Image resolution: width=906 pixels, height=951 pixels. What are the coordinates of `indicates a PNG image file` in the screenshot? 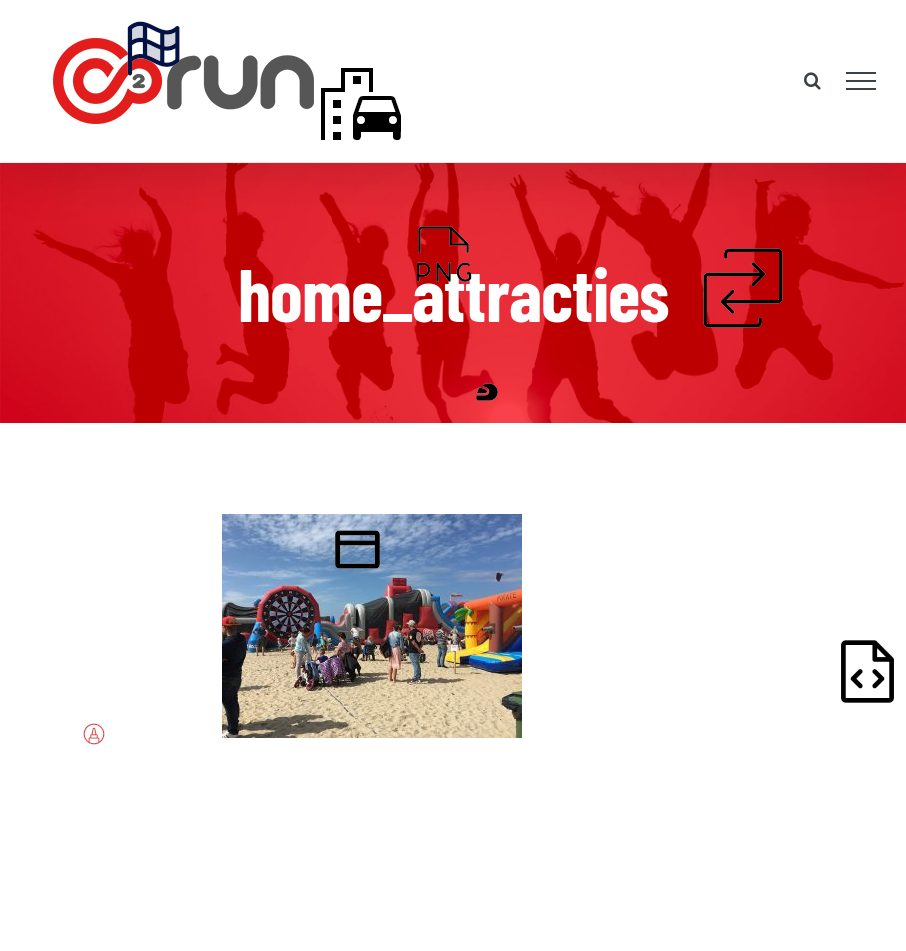 It's located at (443, 256).